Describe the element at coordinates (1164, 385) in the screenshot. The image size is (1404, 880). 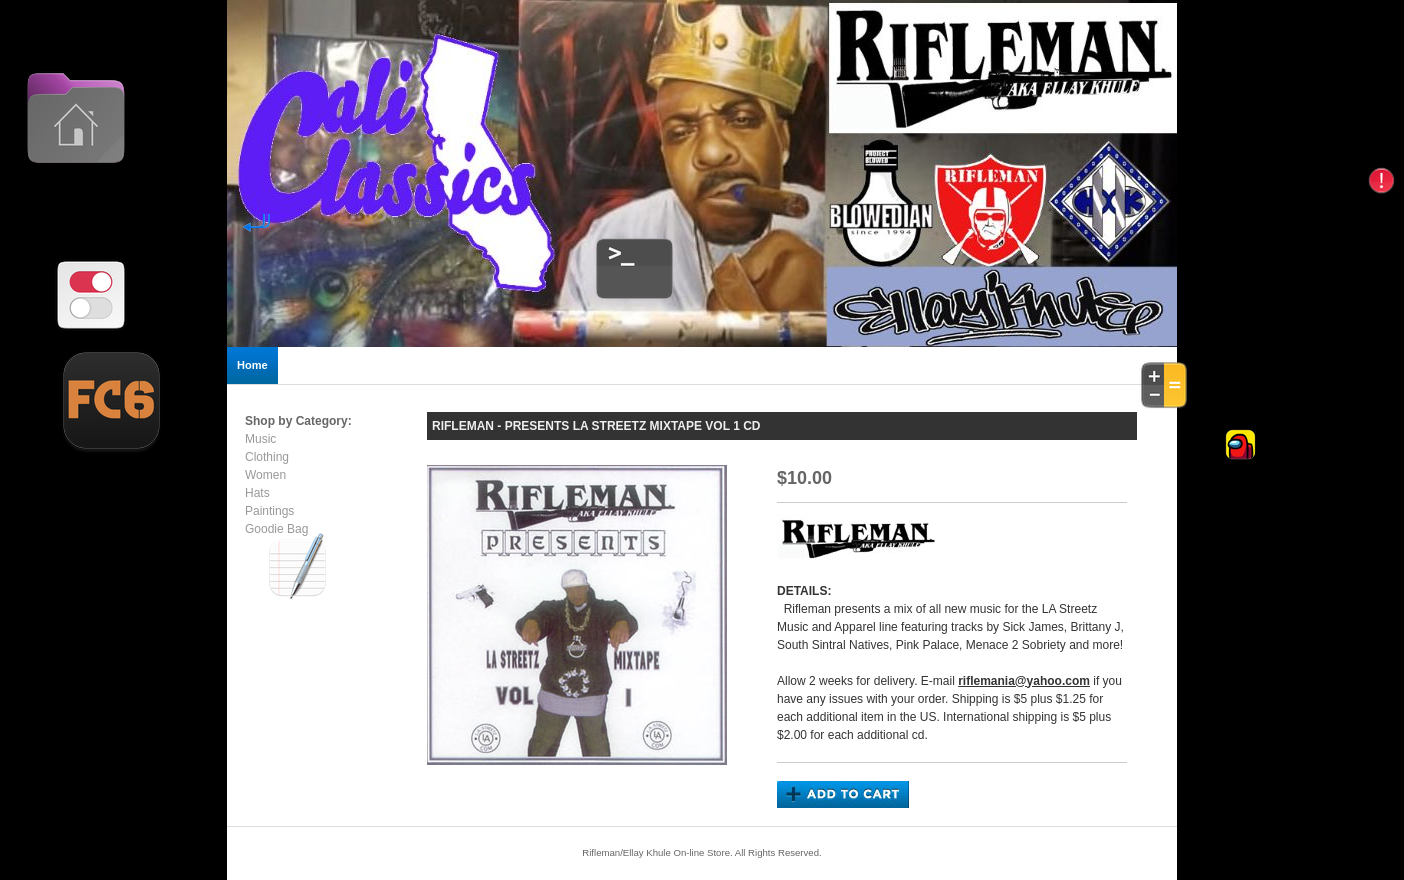
I see `open the calculator app` at that location.